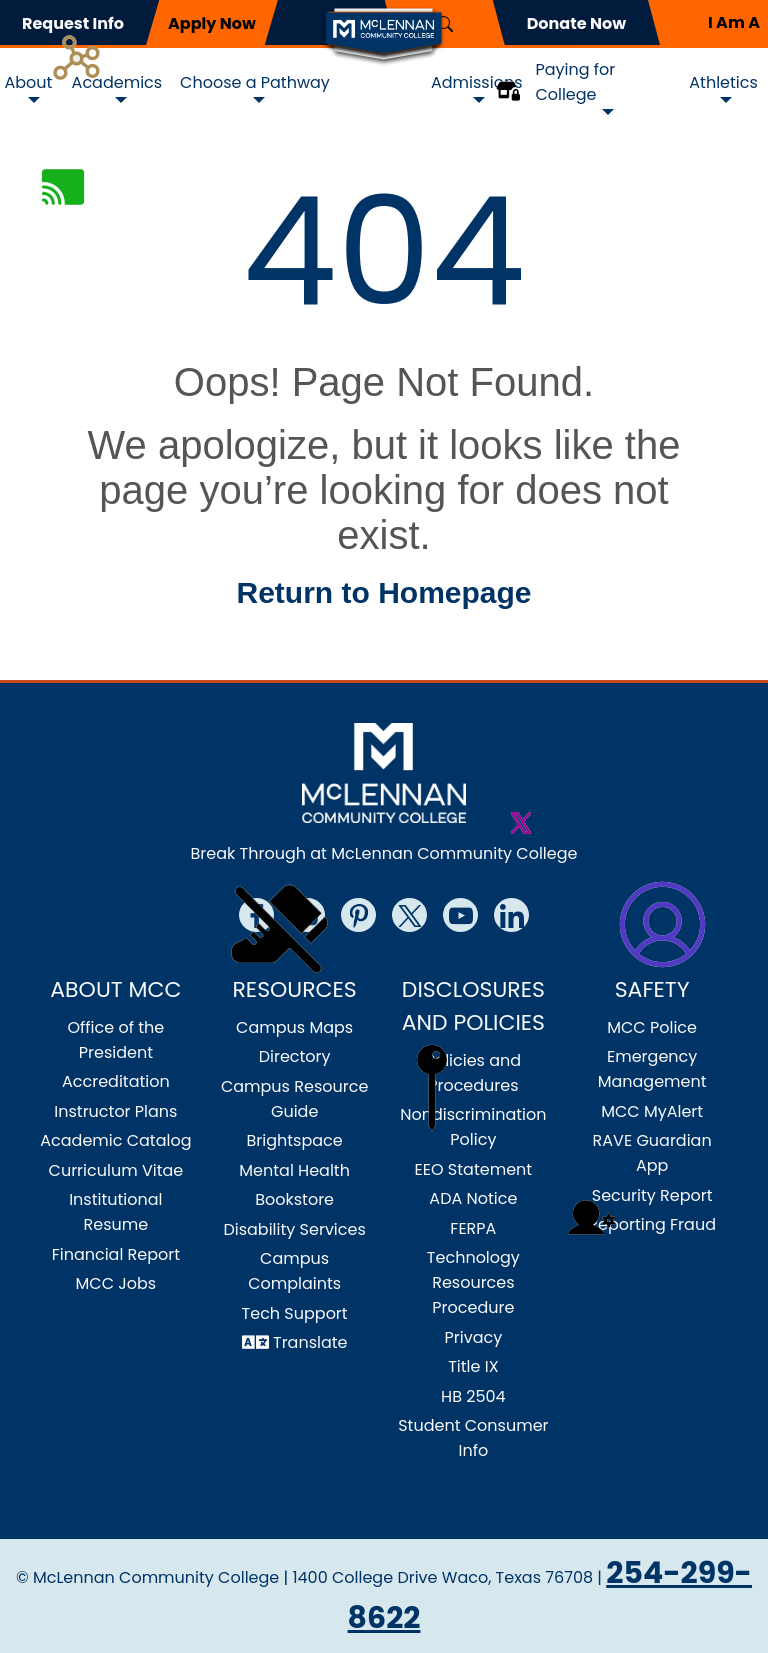  Describe the element at coordinates (432, 1088) in the screenshot. I see `mark a location on the map` at that location.